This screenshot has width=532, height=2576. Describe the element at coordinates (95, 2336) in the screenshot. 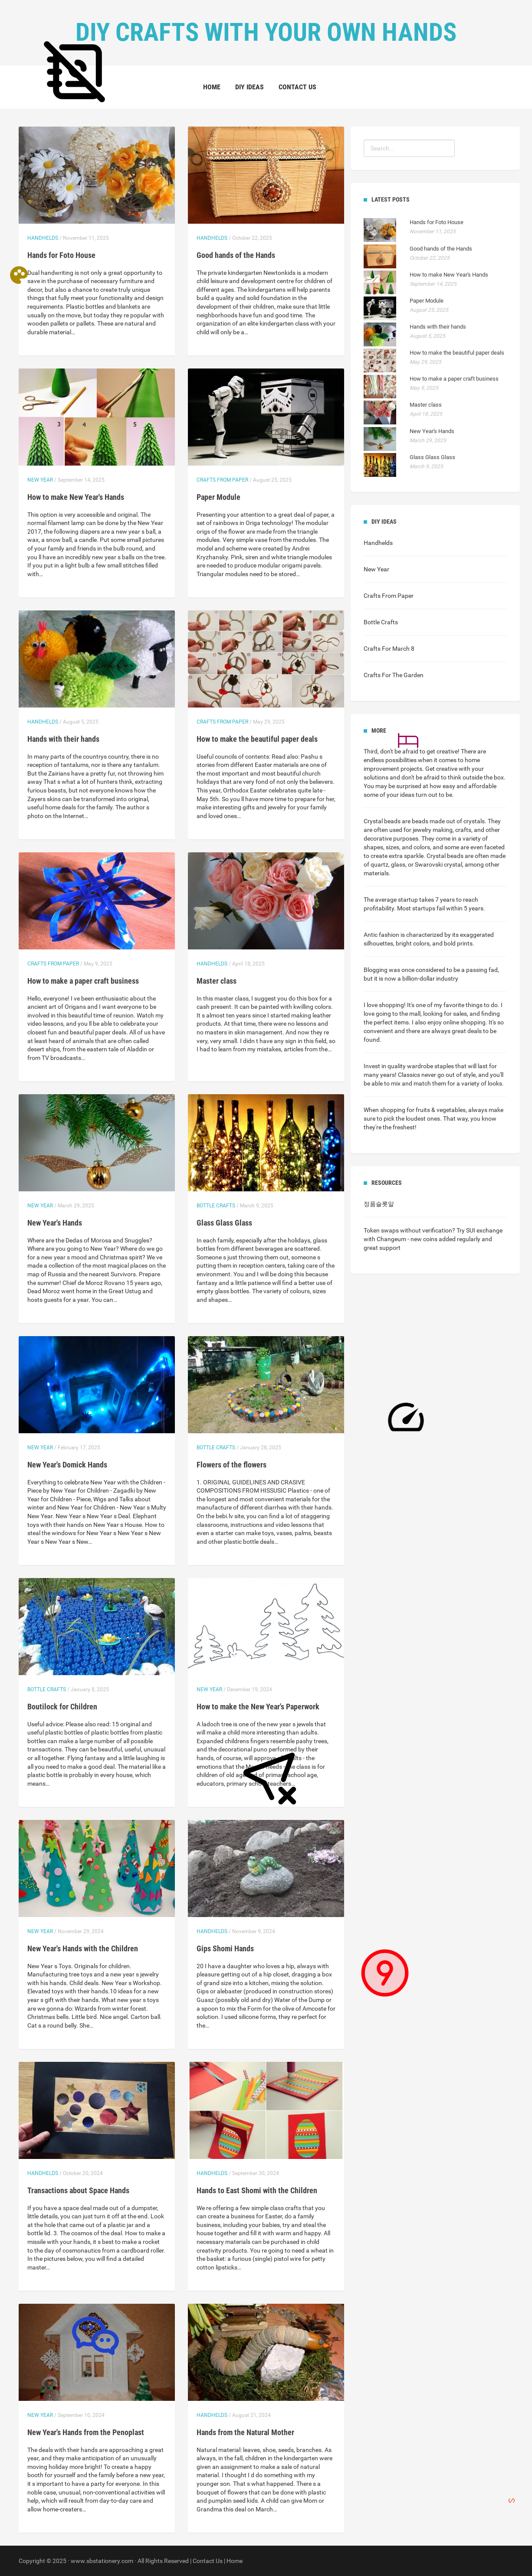

I see `open WeChat messaging app` at that location.